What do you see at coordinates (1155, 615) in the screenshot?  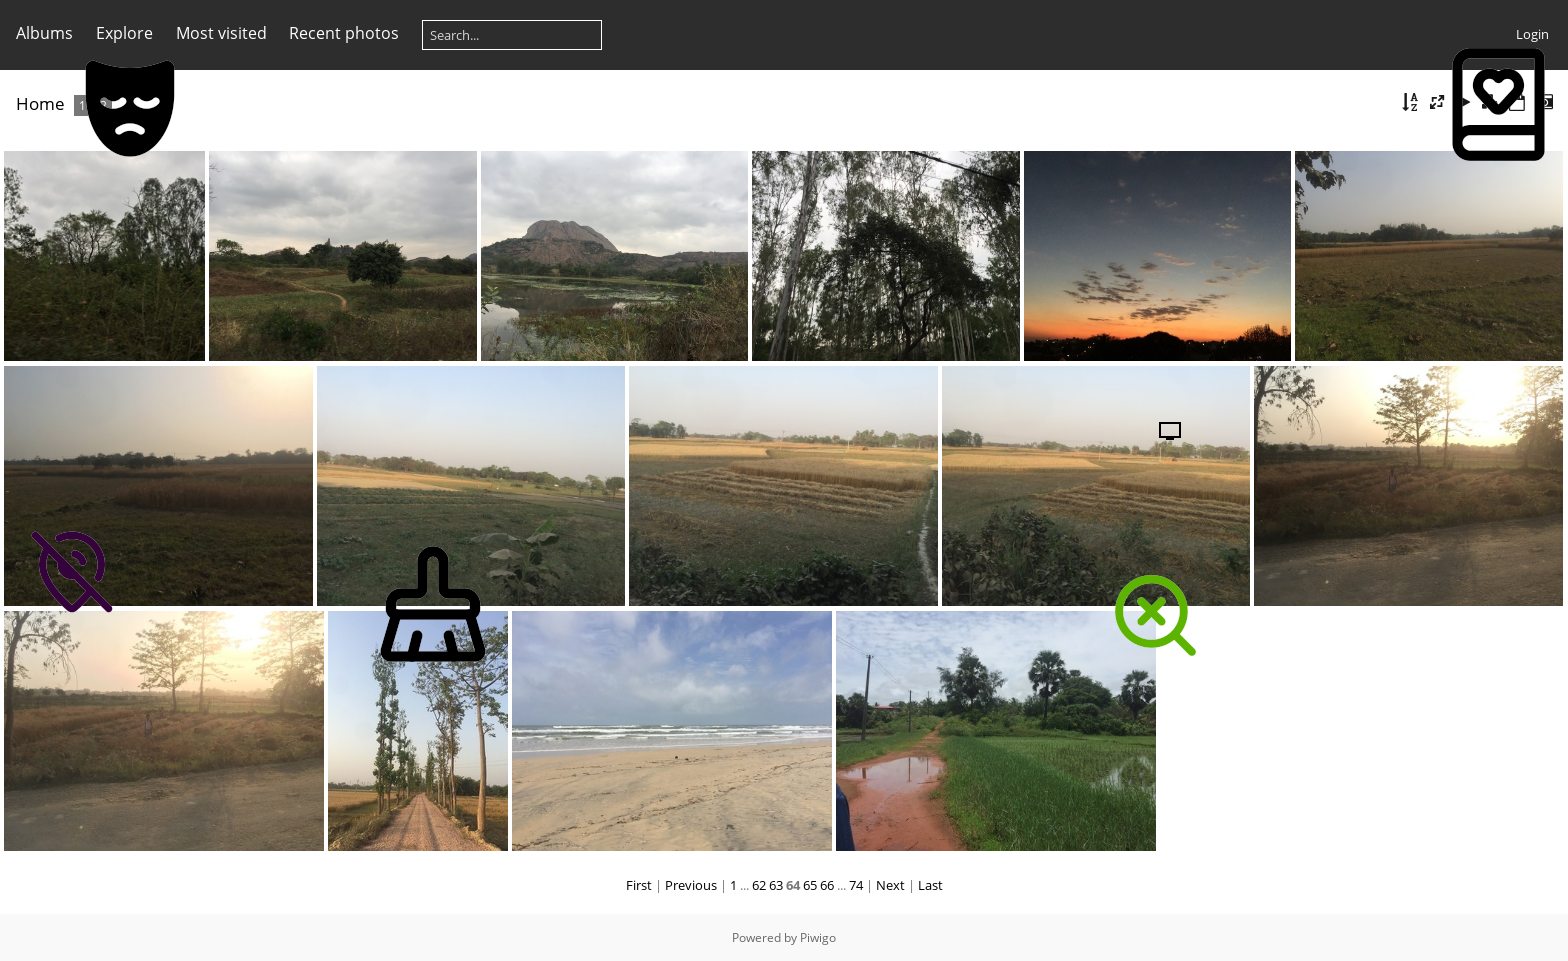 I see `clear search query` at bounding box center [1155, 615].